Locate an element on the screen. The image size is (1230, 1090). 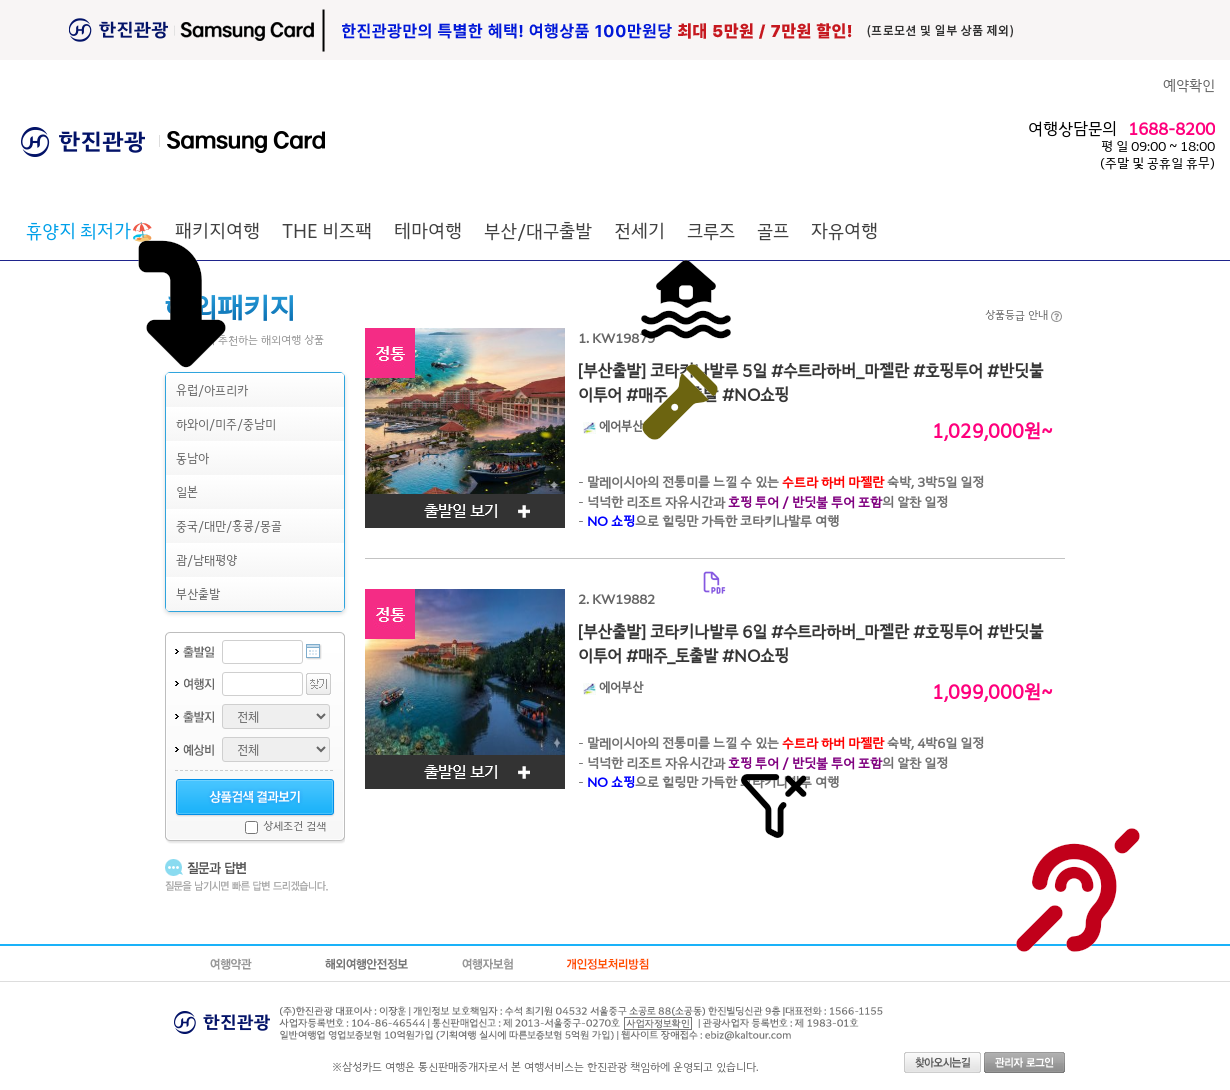
turn on device flashlight is located at coordinates (680, 402).